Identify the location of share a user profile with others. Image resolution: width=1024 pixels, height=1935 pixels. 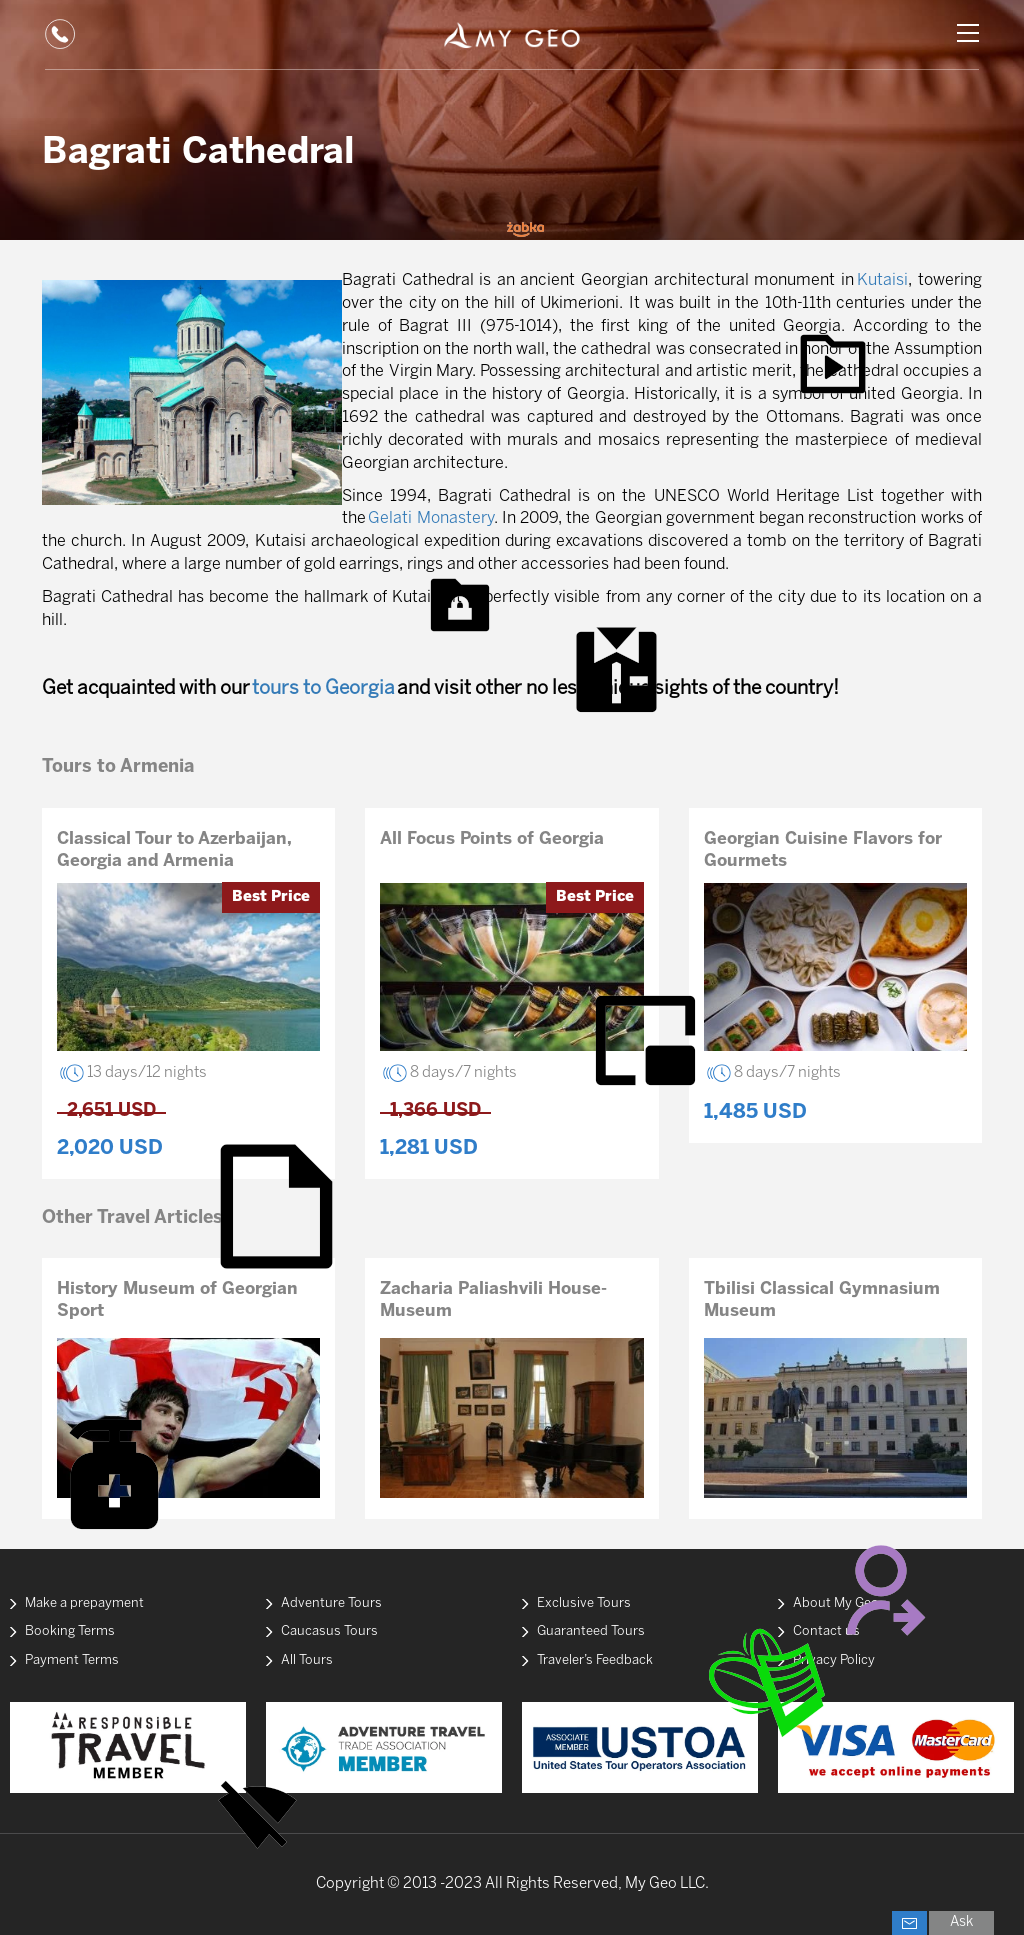
(881, 1592).